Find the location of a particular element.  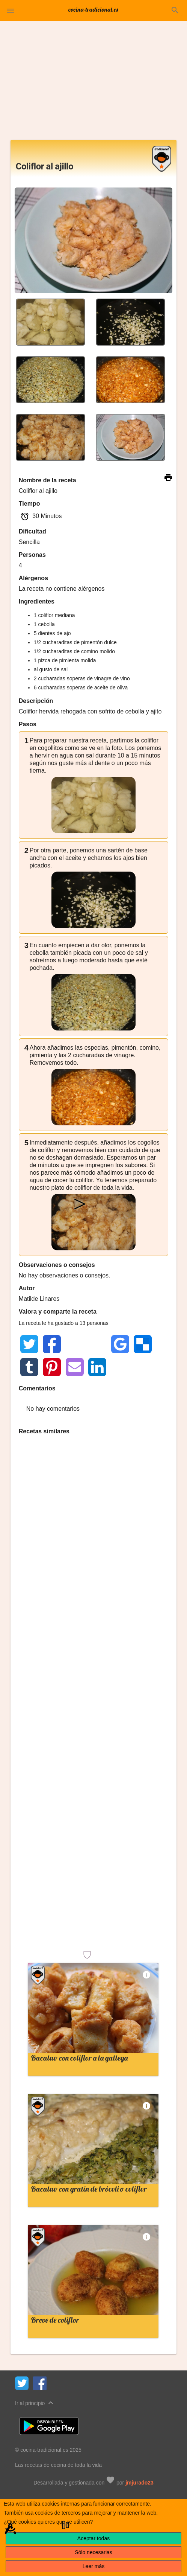

navigate to the next item is located at coordinates (79, 1204).